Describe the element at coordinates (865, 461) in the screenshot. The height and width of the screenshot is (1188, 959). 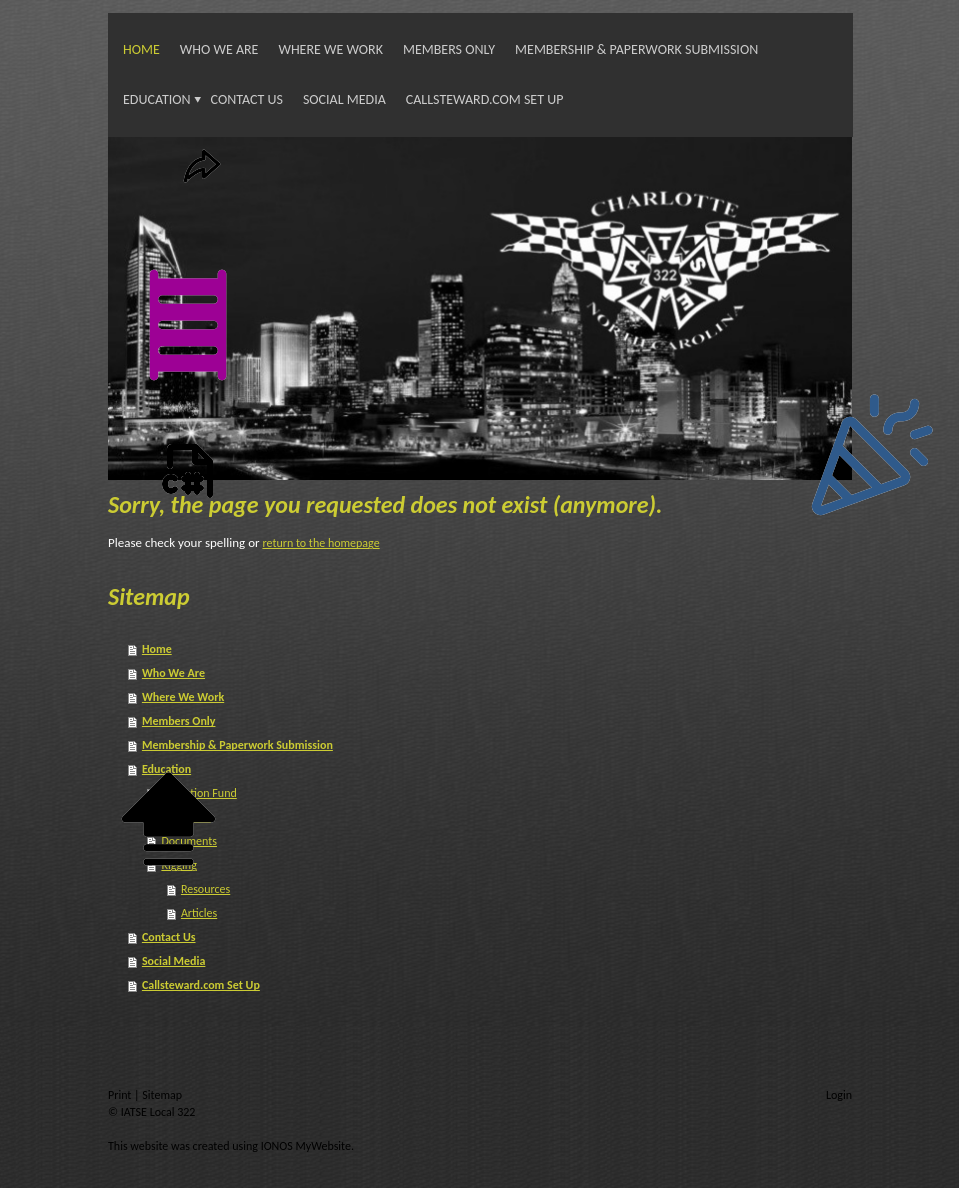
I see `indicates a celebration or achievement` at that location.